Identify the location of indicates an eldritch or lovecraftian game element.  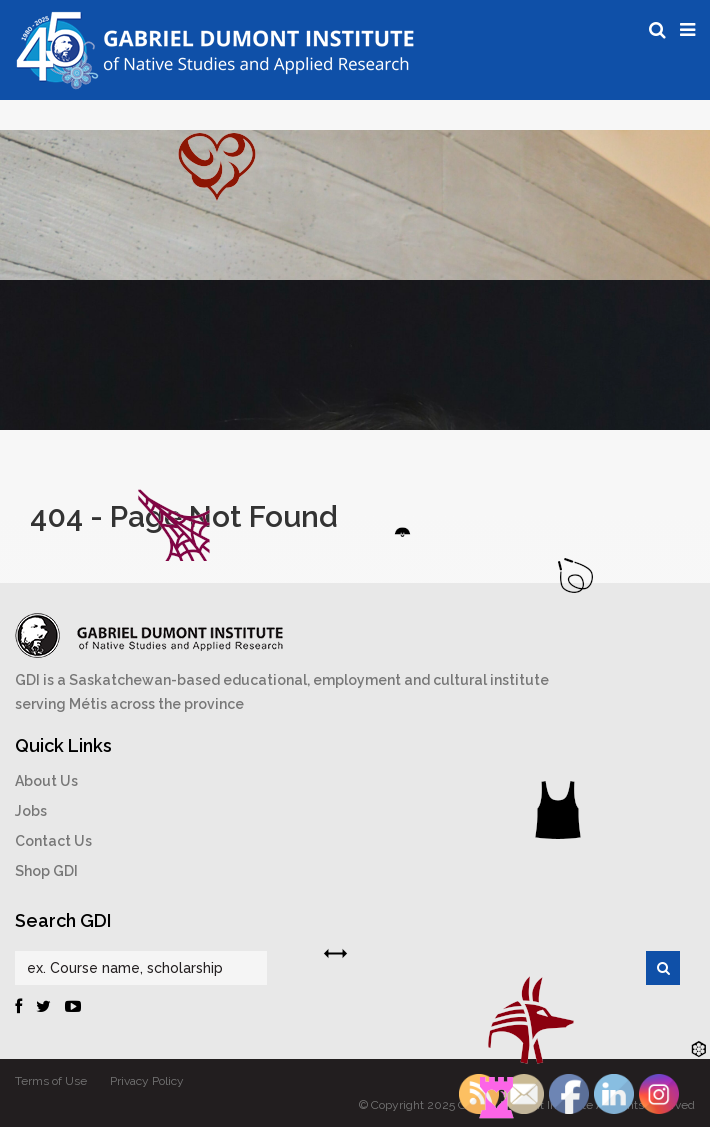
(217, 165).